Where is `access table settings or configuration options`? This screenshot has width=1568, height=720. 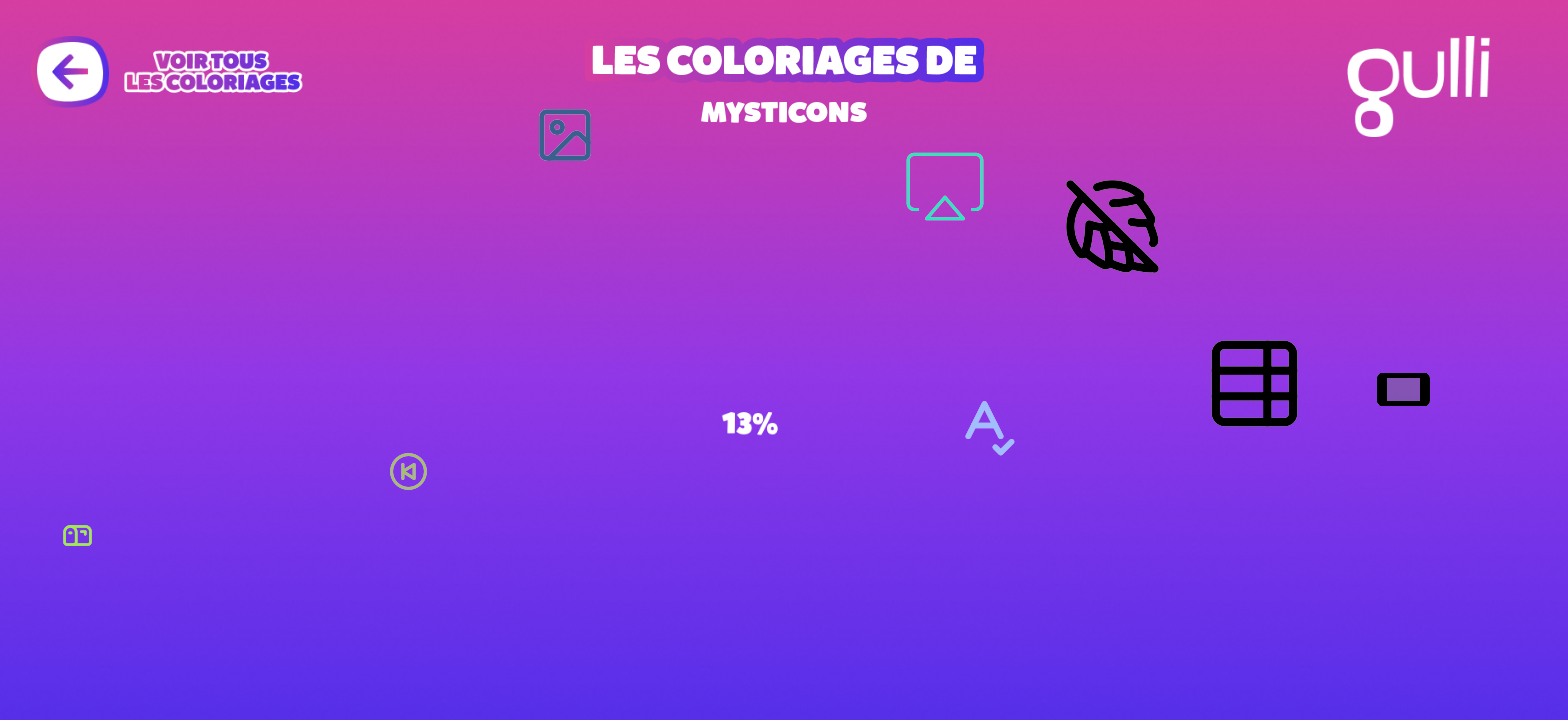
access table settings or configuration options is located at coordinates (1254, 383).